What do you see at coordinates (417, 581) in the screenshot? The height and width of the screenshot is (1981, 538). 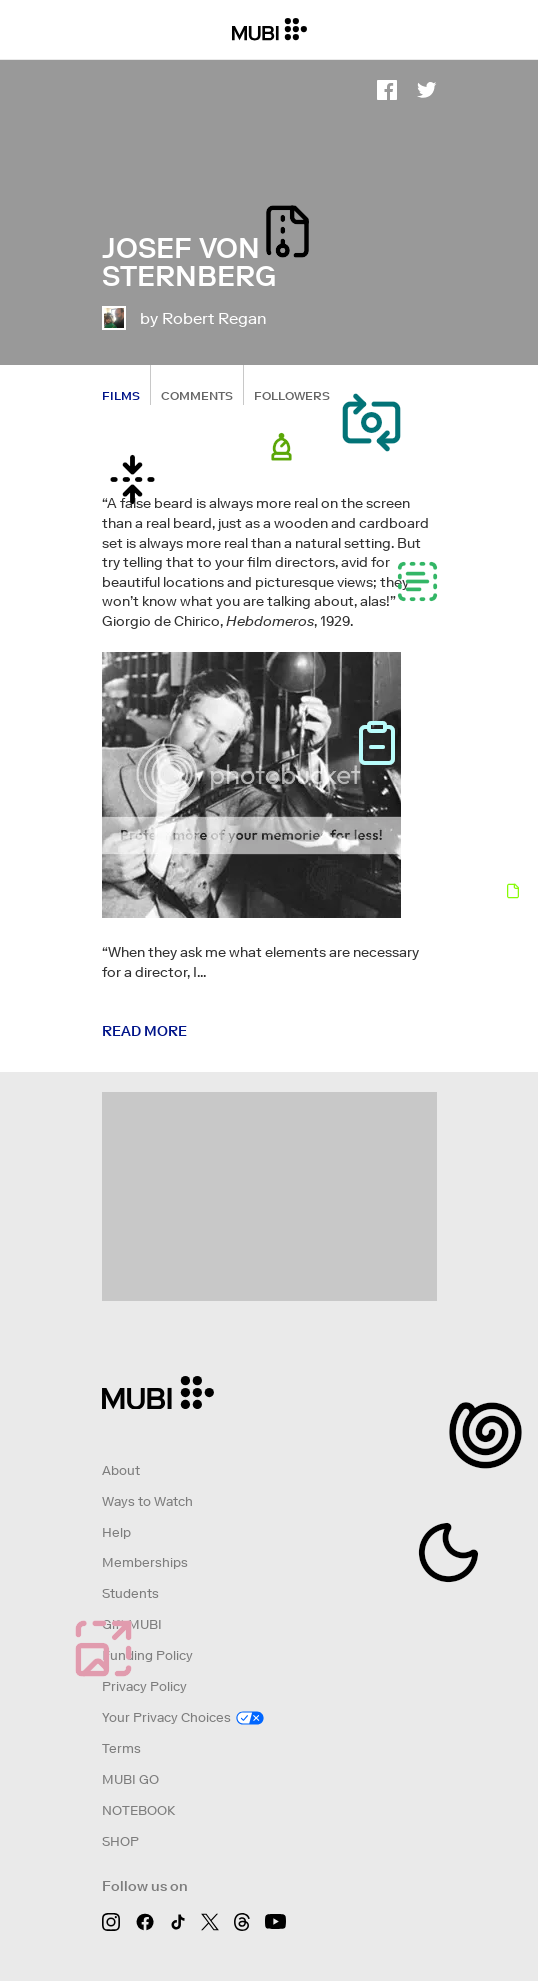 I see `select text within a document` at bounding box center [417, 581].